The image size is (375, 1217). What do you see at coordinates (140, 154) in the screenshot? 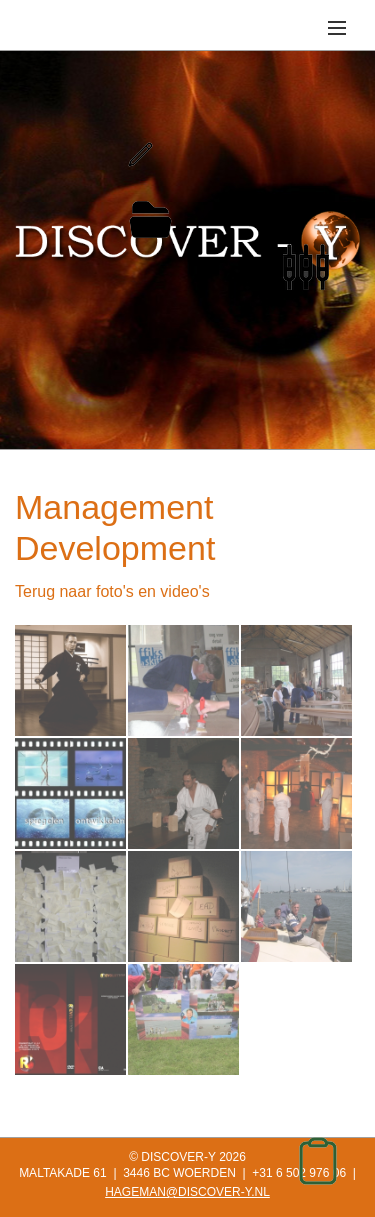
I see `edit content or text` at bounding box center [140, 154].